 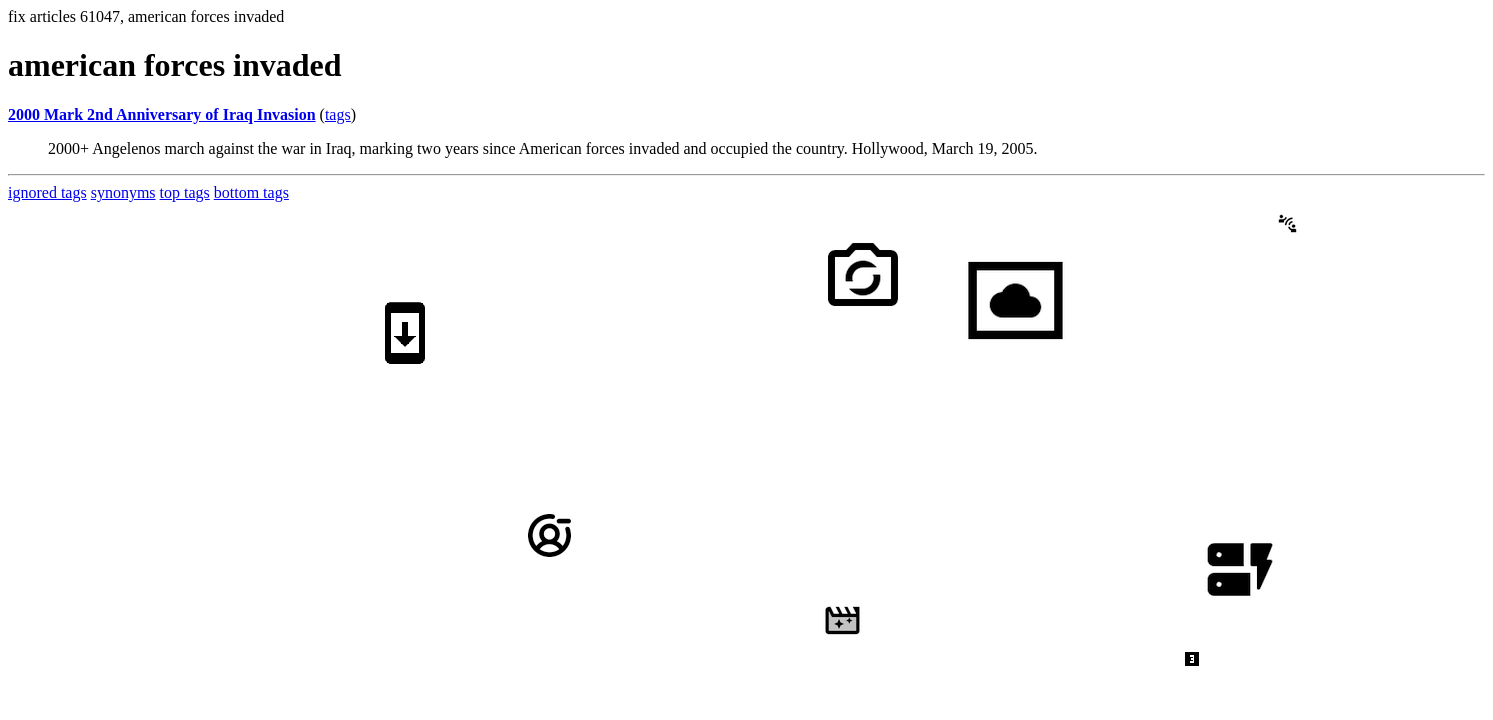 I want to click on access dynamic or auto-generated forms, so click(x=1240, y=569).